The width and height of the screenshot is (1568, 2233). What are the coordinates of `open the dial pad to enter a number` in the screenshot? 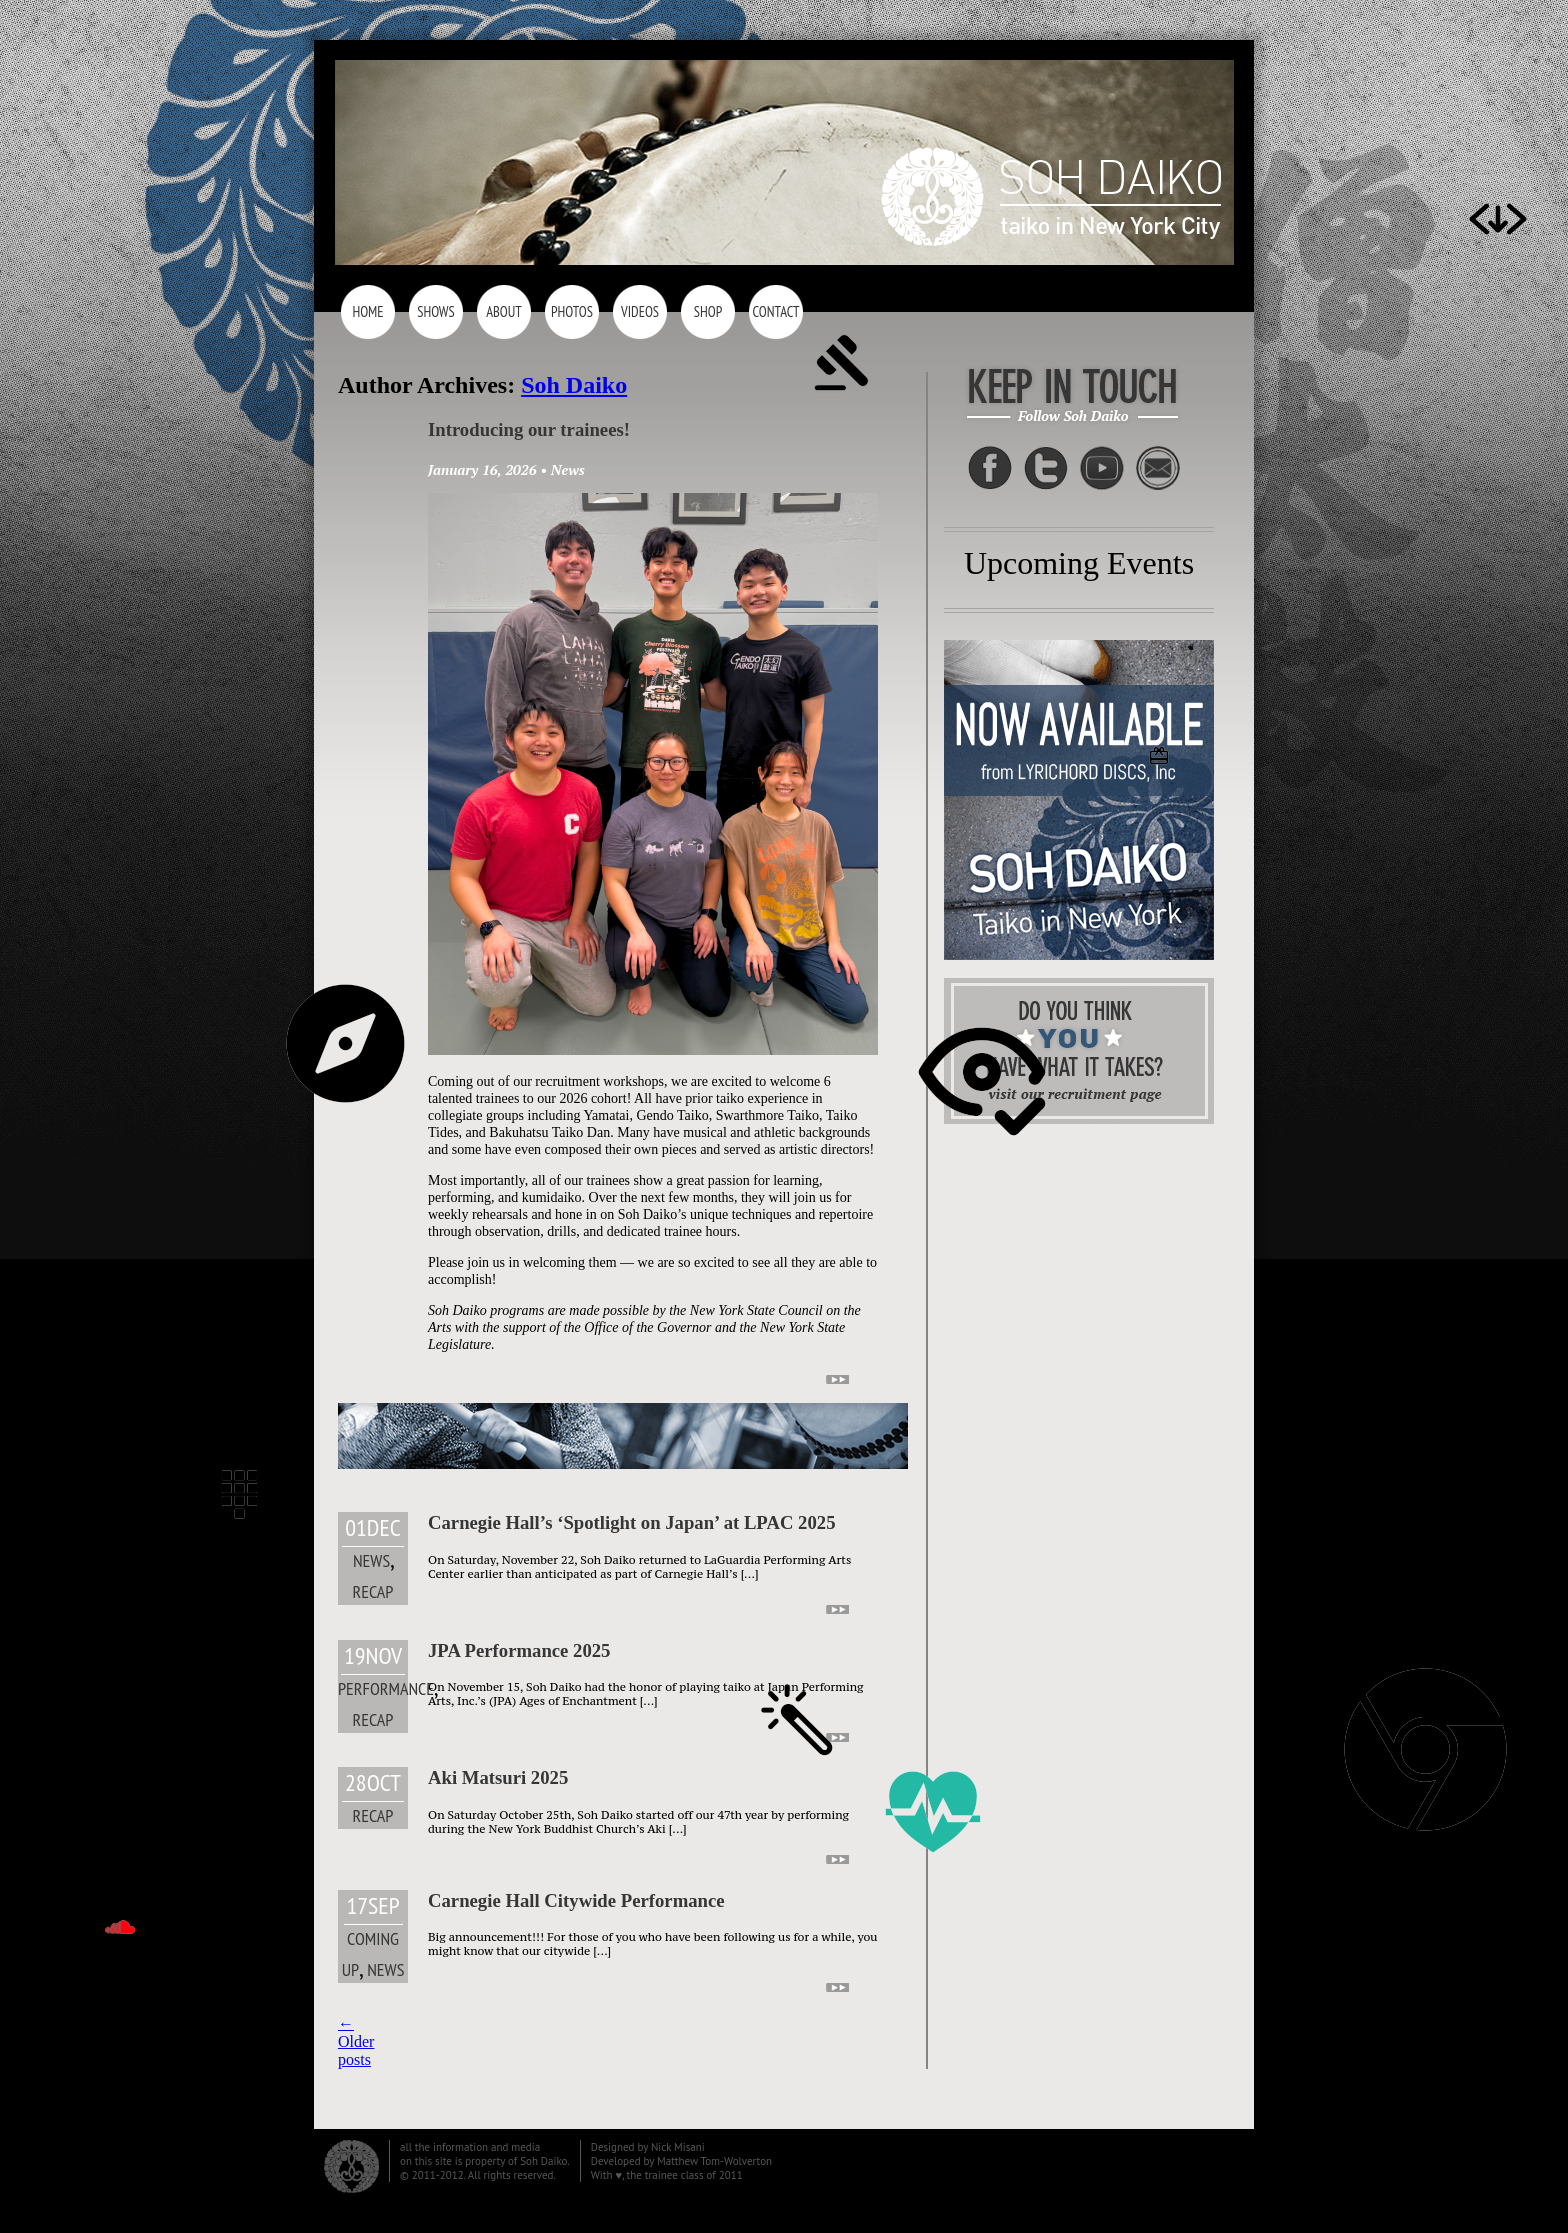 It's located at (239, 1494).